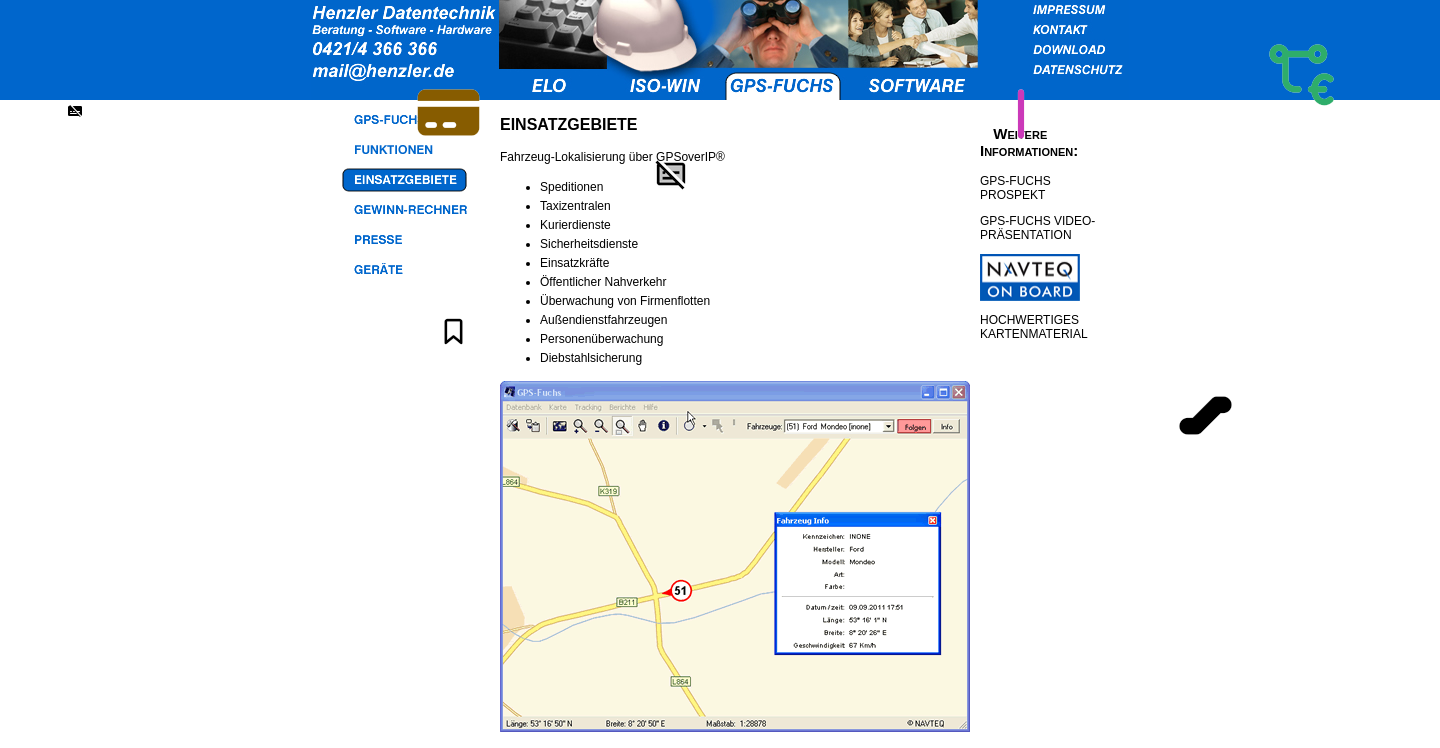  I want to click on manage your payment methods, so click(448, 112).